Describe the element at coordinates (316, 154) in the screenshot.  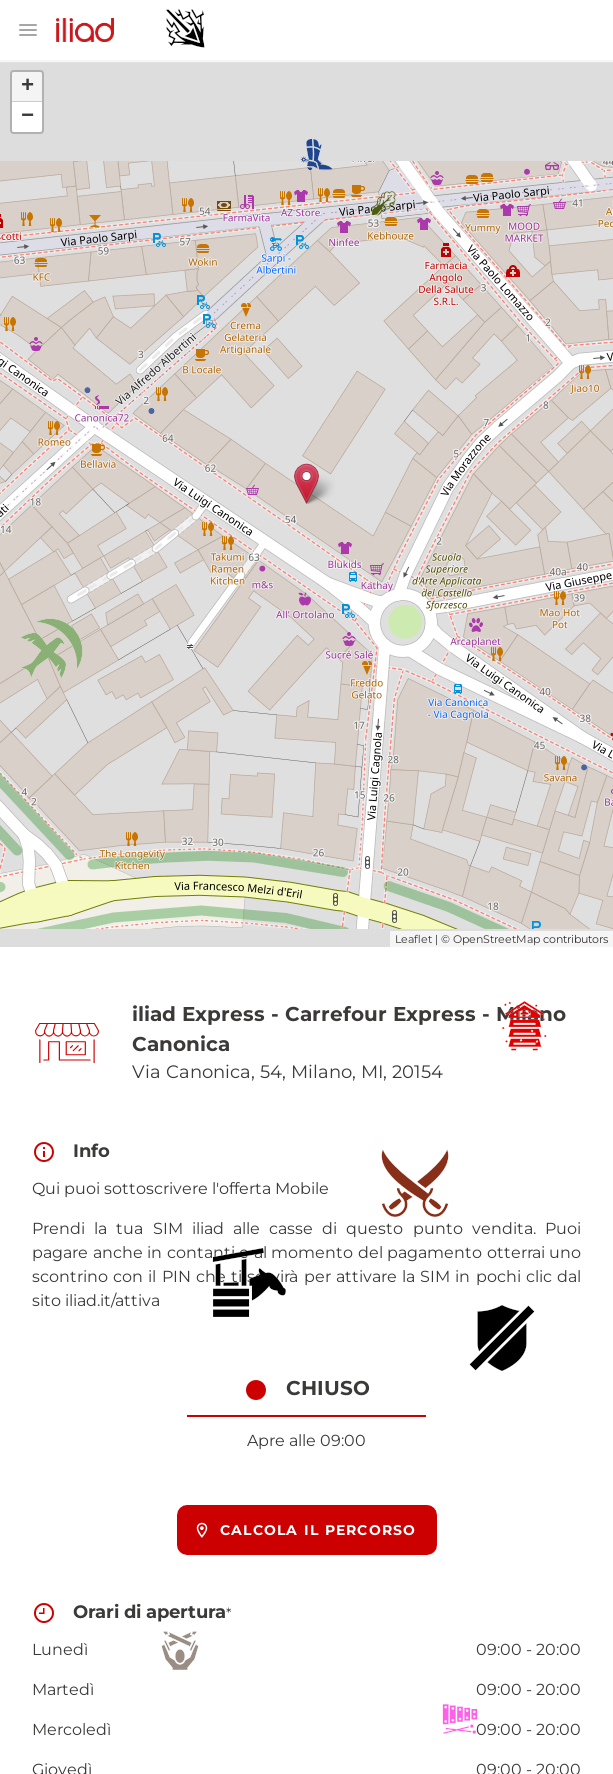
I see `select western or cowboy-themed content` at that location.